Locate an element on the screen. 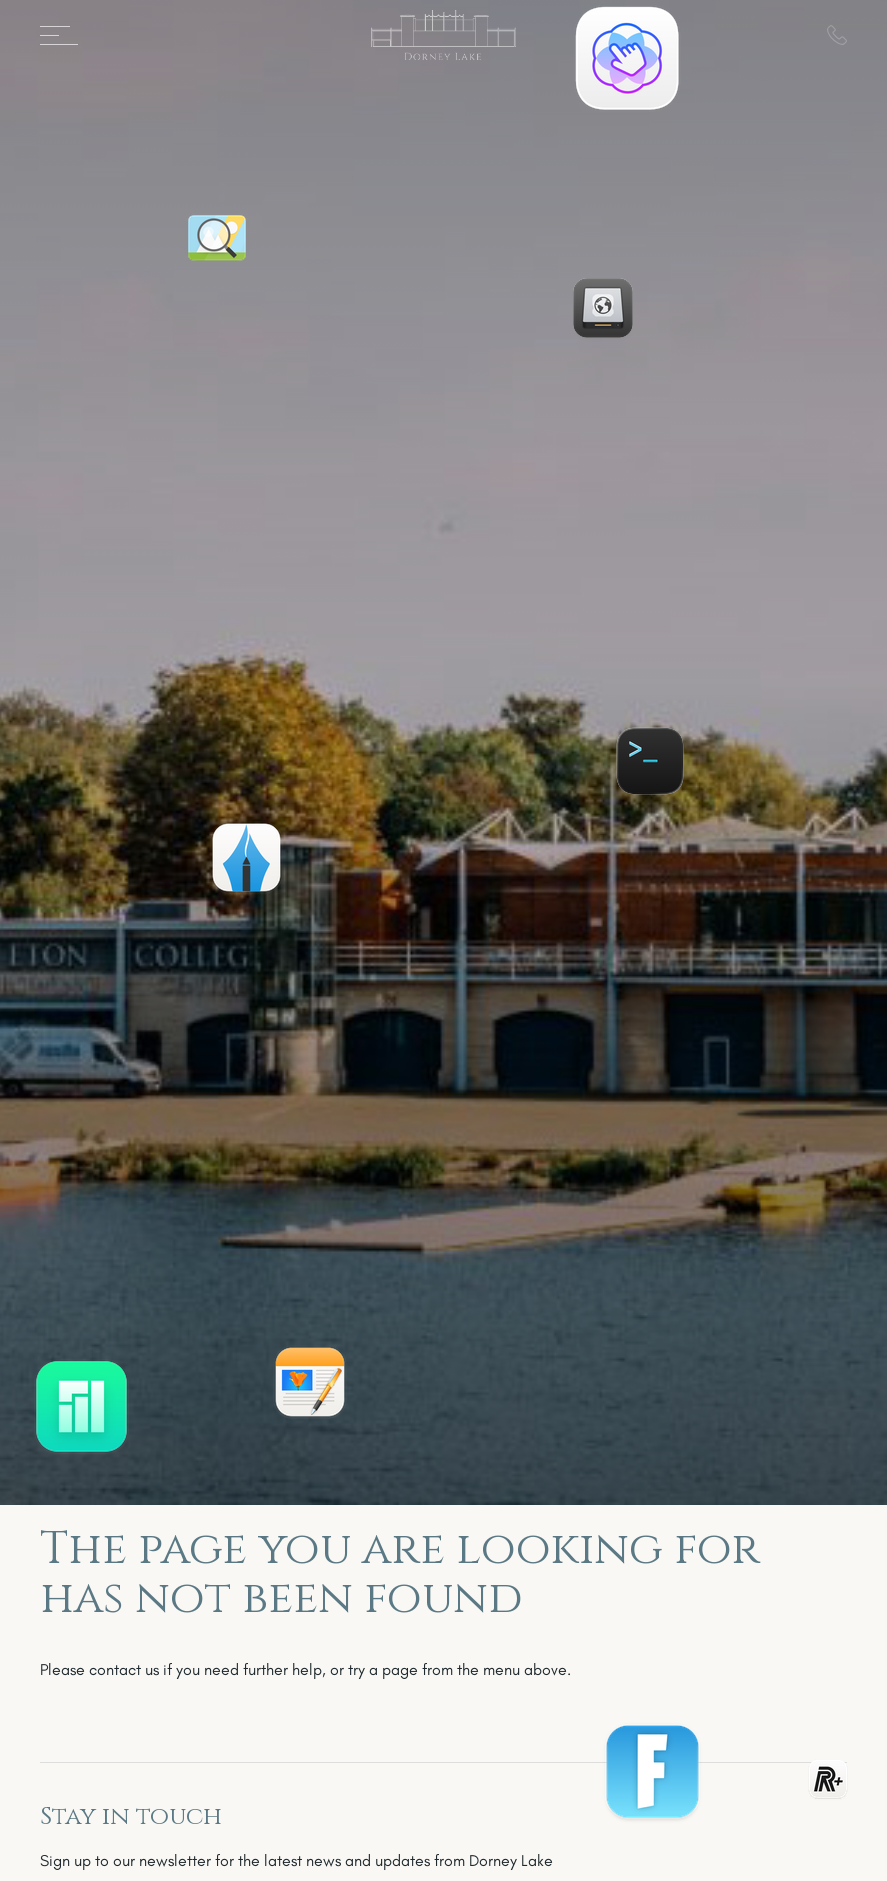 Image resolution: width=887 pixels, height=1881 pixels. configure iSCSI network storage settings is located at coordinates (603, 308).